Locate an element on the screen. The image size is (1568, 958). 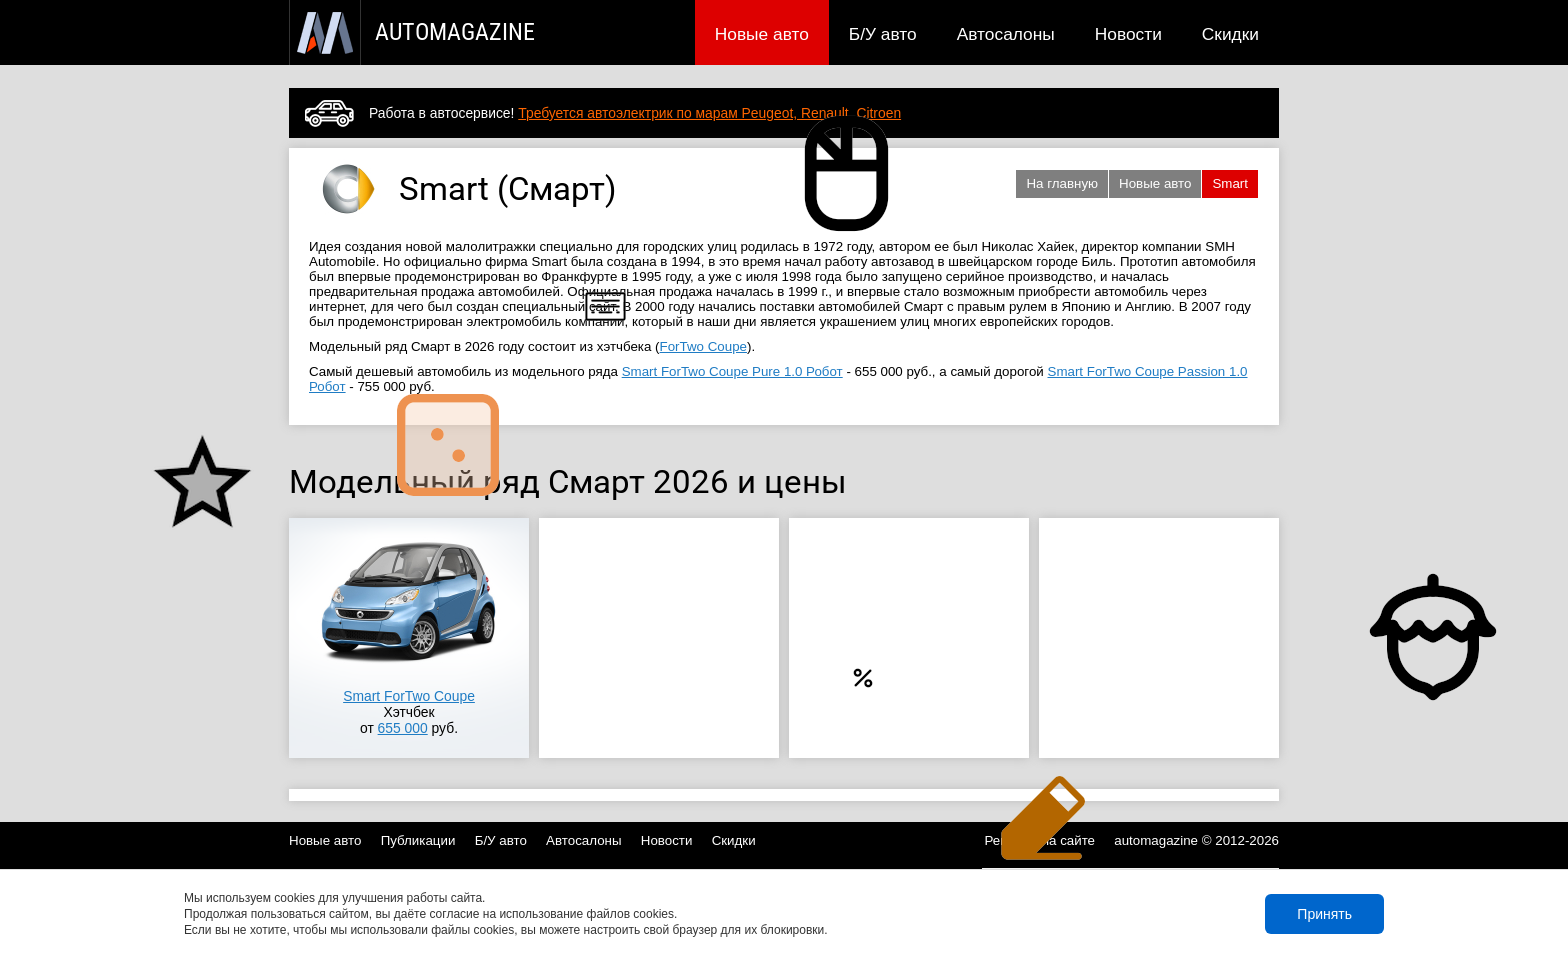
add item to favorites is located at coordinates (202, 483).